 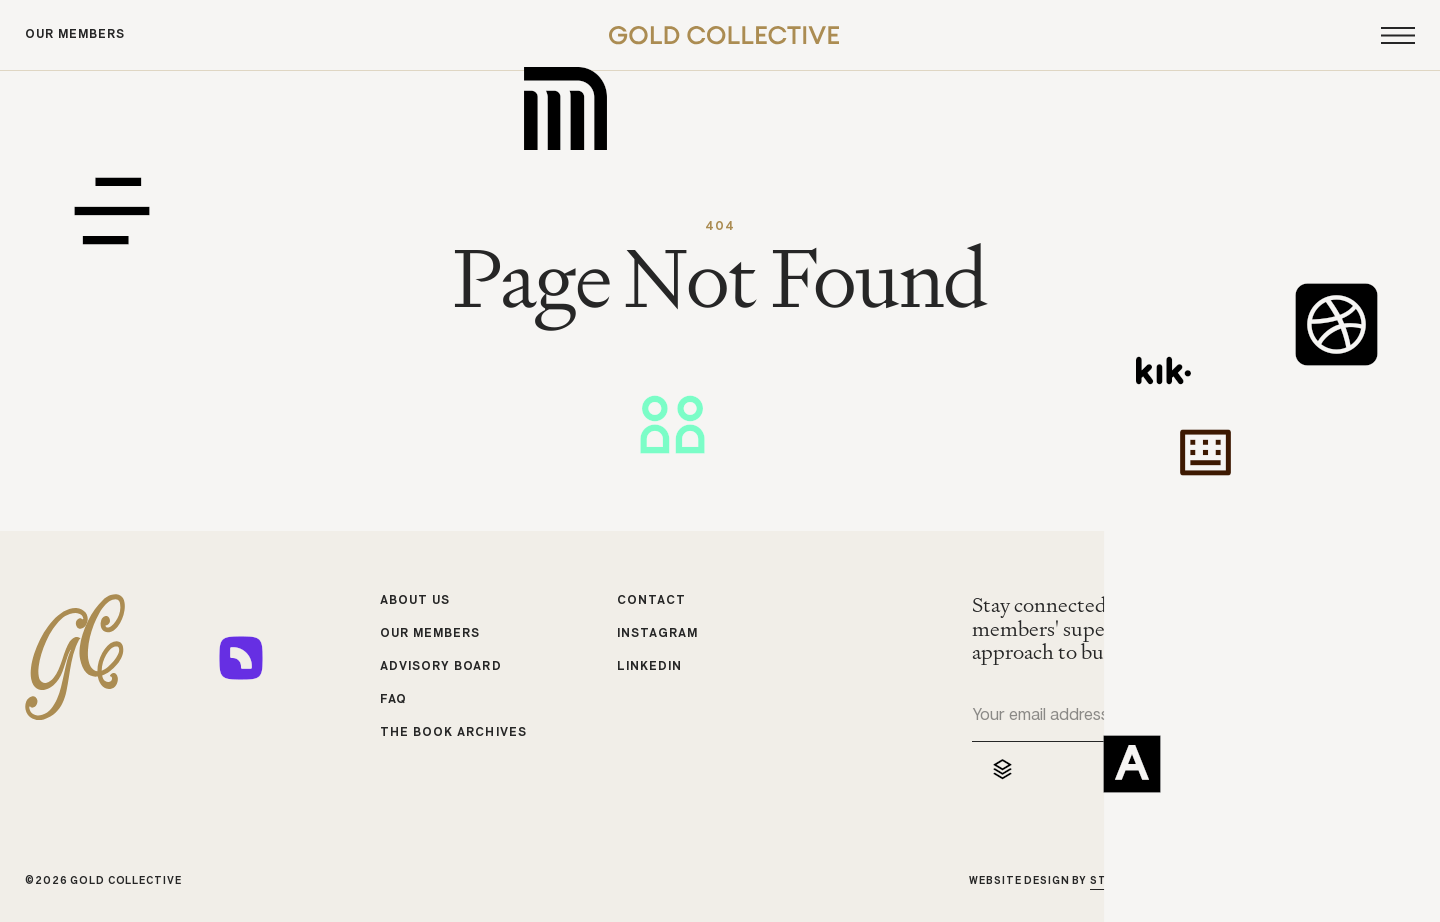 I want to click on open kik messenger app, so click(x=1163, y=370).